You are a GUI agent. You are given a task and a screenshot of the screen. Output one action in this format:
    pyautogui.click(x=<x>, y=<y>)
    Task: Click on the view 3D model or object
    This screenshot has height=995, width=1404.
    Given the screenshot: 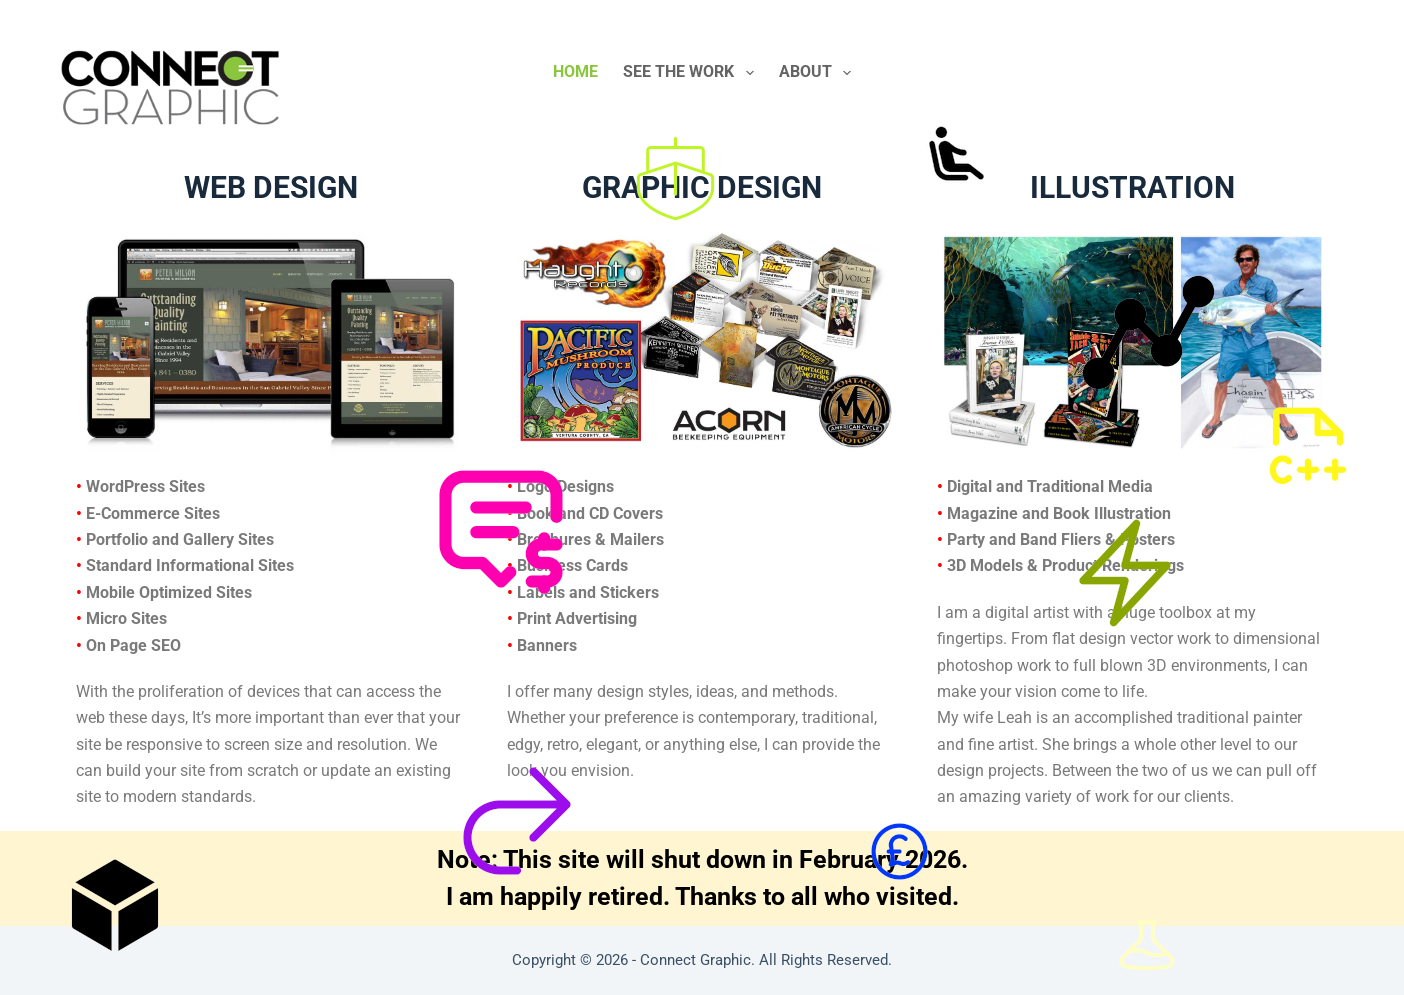 What is the action you would take?
    pyautogui.click(x=115, y=906)
    